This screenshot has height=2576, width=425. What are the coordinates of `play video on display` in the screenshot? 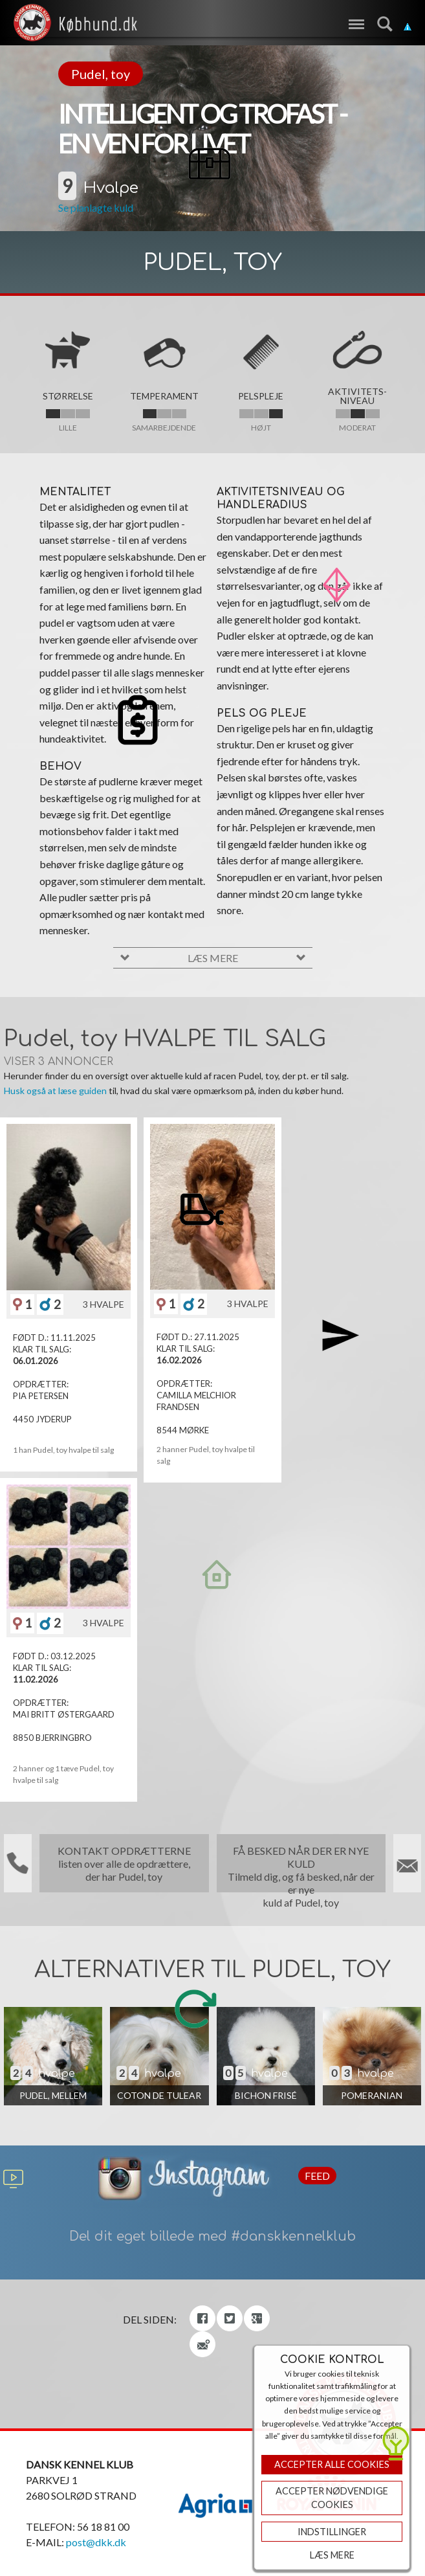 It's located at (13, 2178).